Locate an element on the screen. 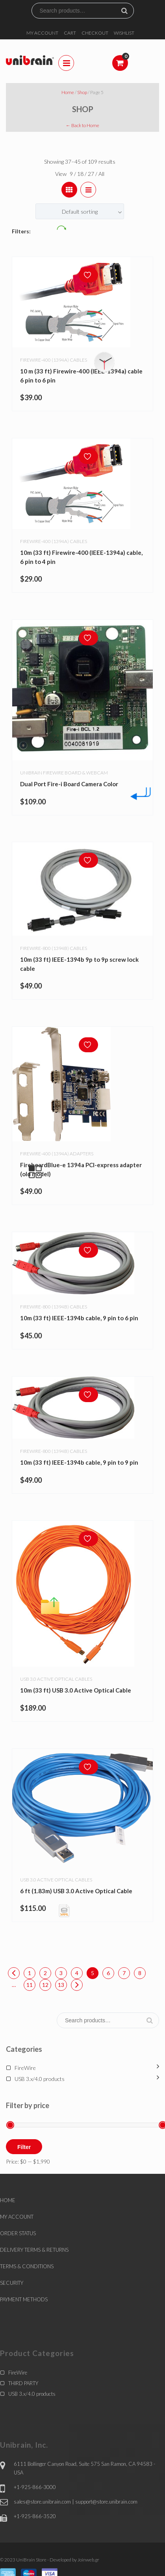 This screenshot has height=2576, width=165. access time and date administration settings is located at coordinates (104, 362).